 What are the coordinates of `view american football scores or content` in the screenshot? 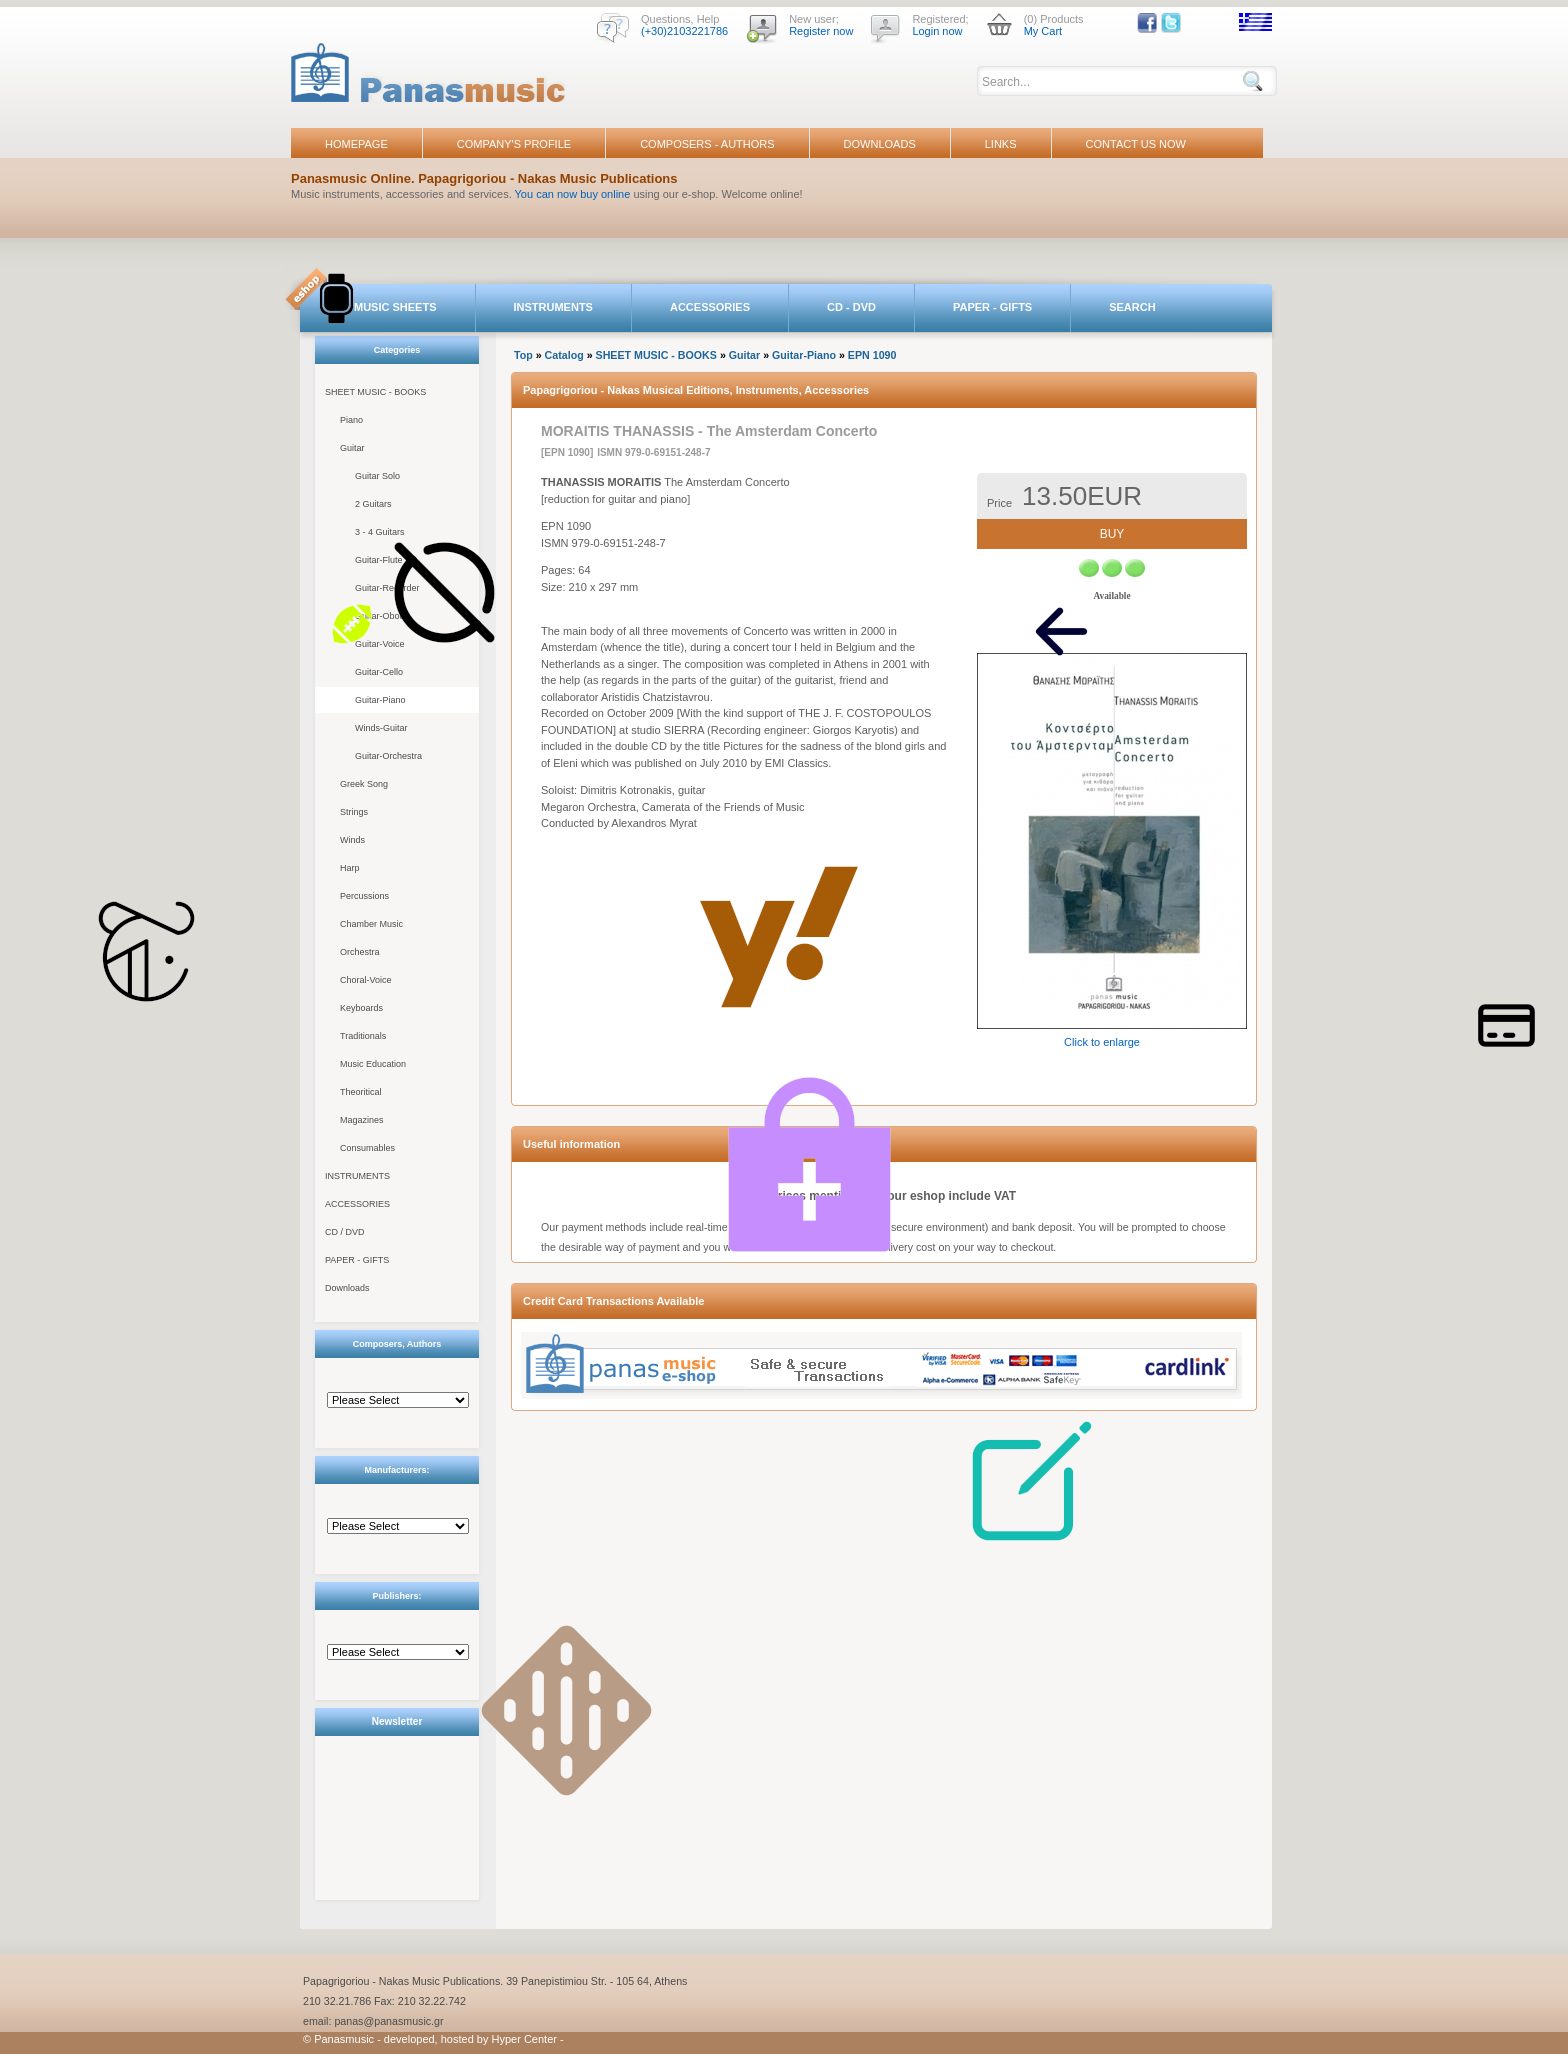 It's located at (352, 624).